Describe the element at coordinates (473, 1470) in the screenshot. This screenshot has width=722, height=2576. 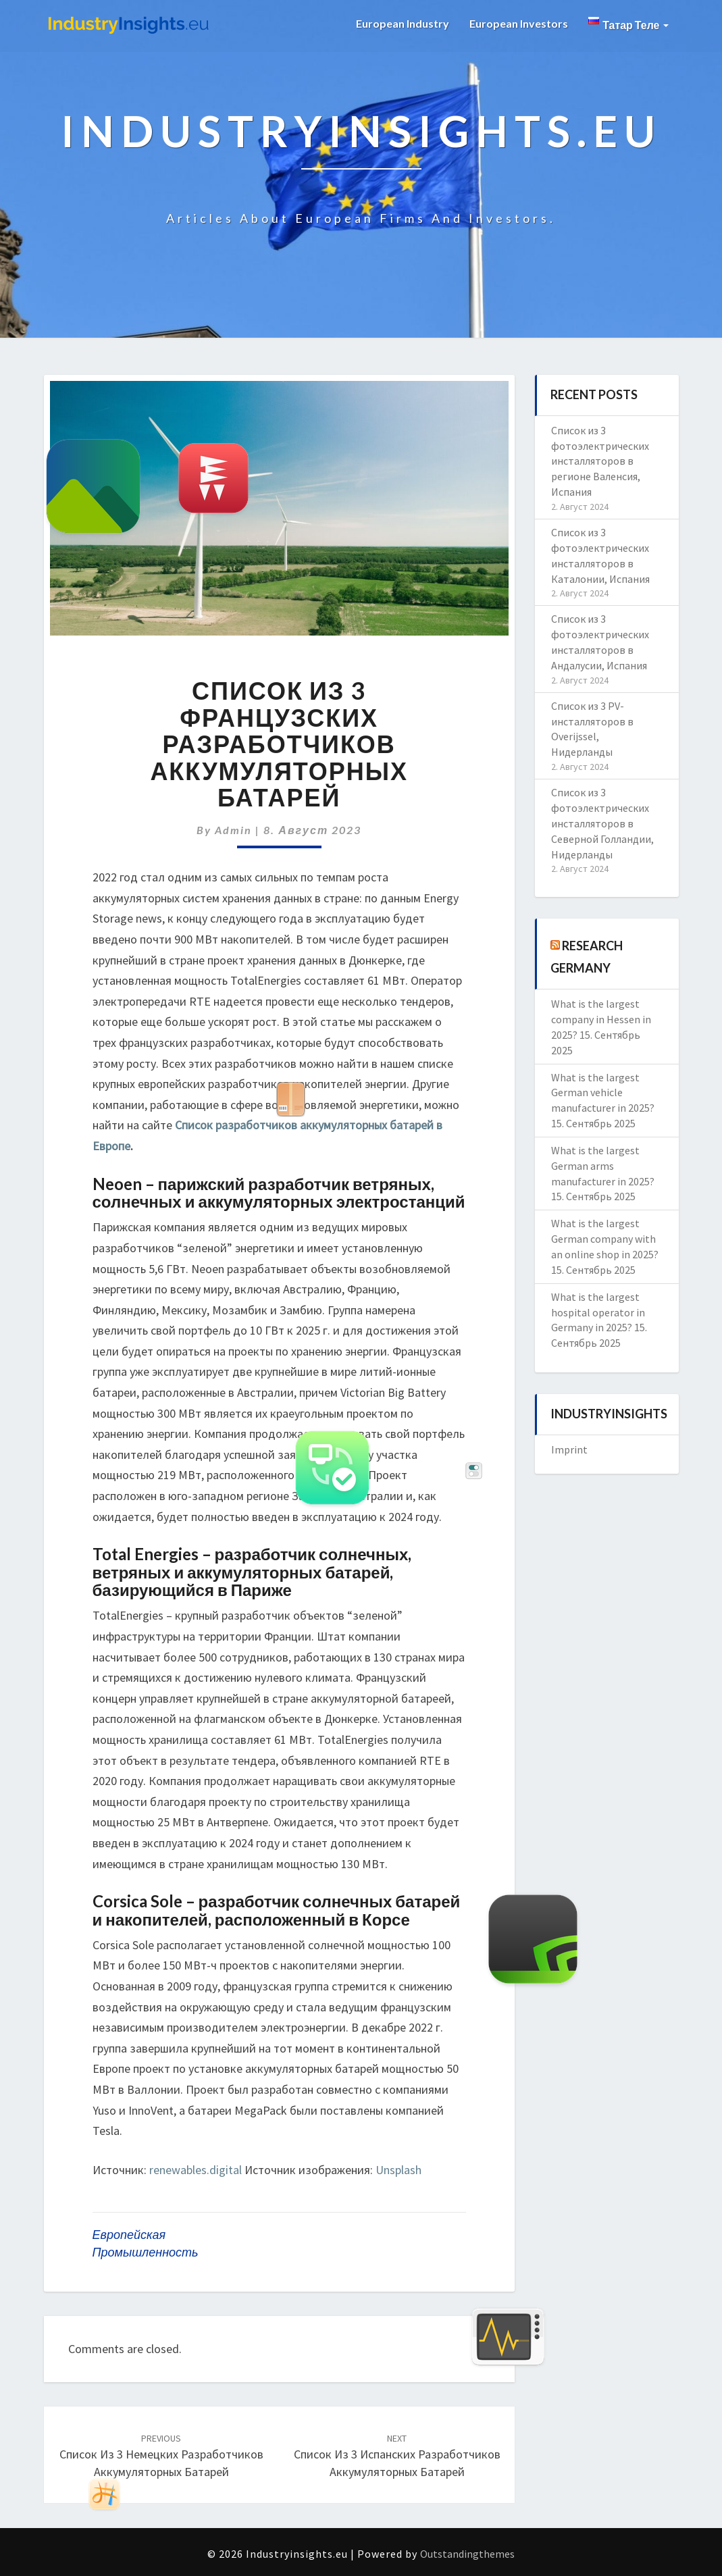
I see `open desktop preferences or settings` at that location.